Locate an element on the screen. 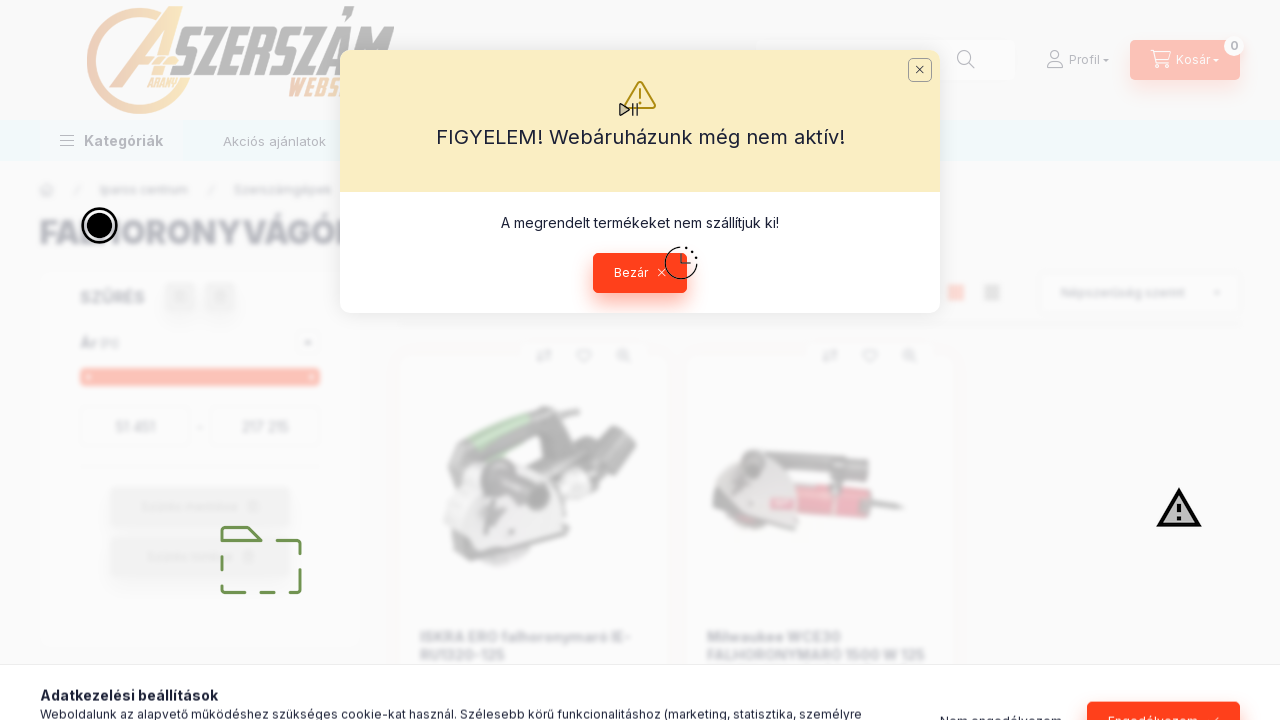 The height and width of the screenshot is (720, 1280). view countdown timer is located at coordinates (681, 263).